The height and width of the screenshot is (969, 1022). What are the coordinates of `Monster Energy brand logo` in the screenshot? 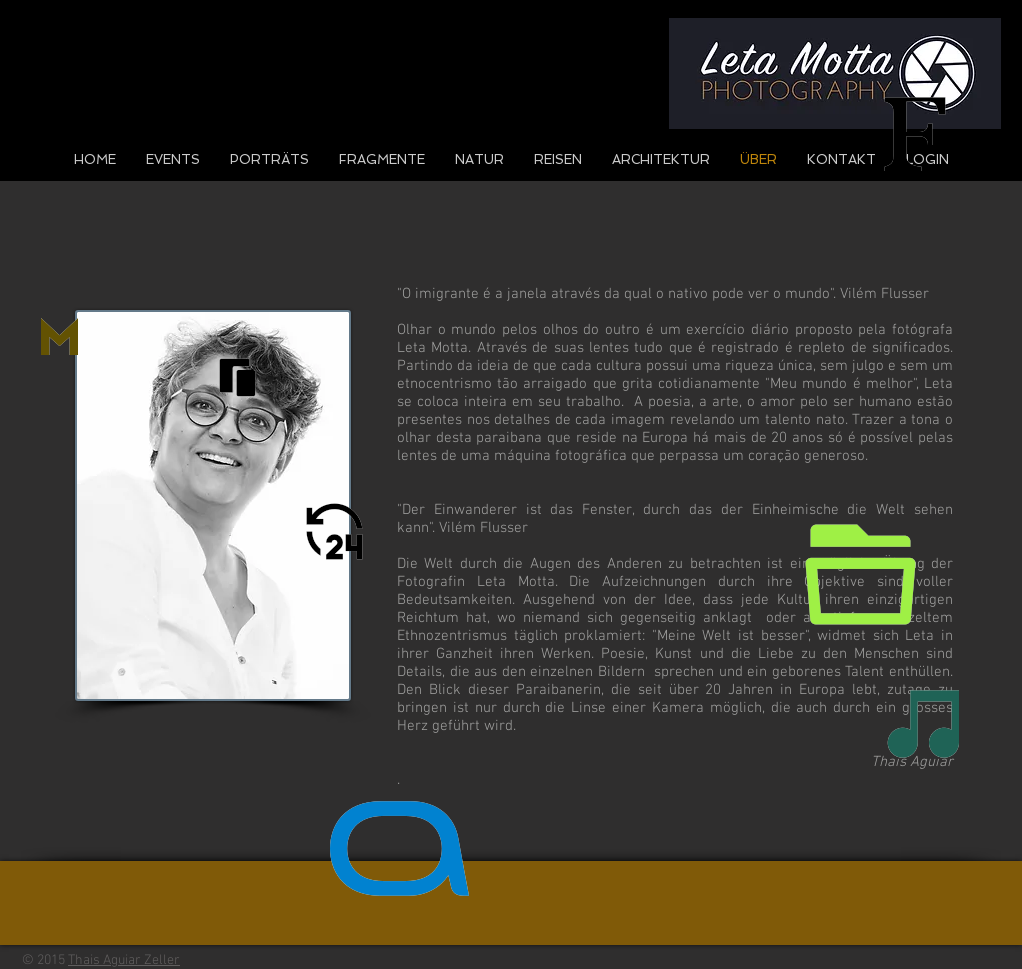 It's located at (59, 336).